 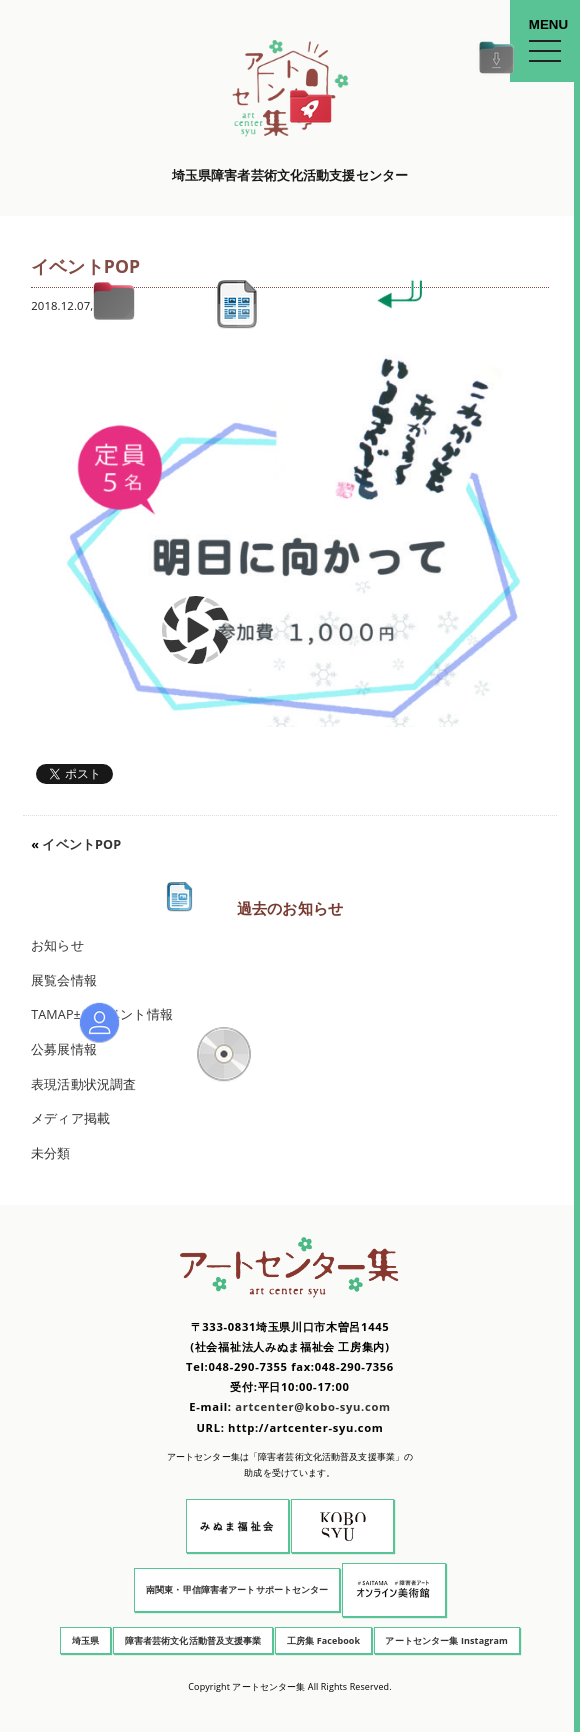 What do you see at coordinates (224, 1054) in the screenshot?
I see `indicates a CD-RW (rewritable disc) drive or device` at bounding box center [224, 1054].